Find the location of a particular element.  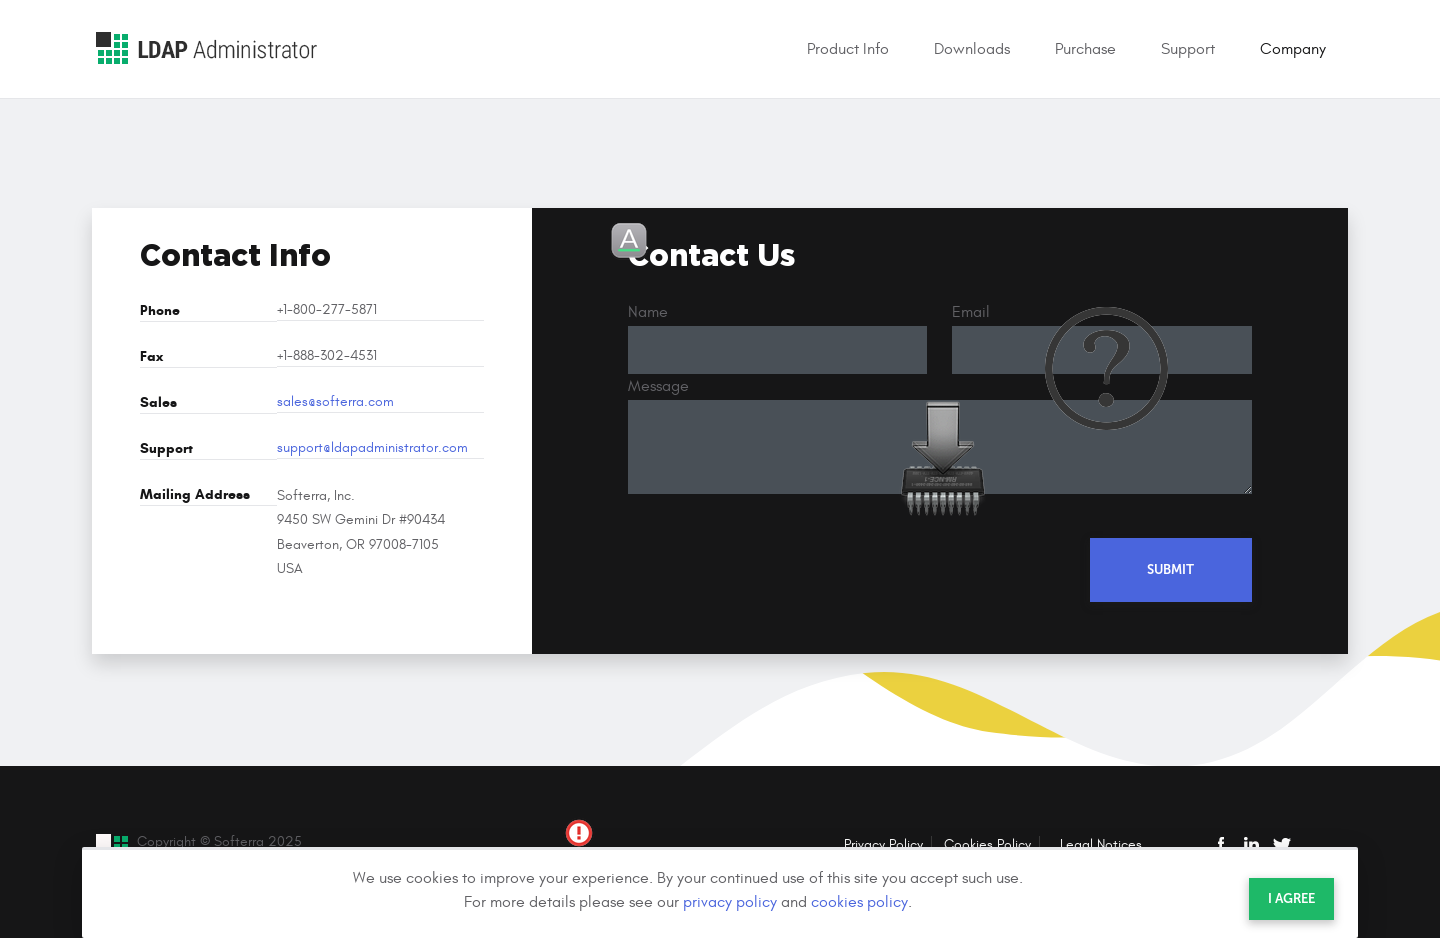

update firmware on connected accessories is located at coordinates (942, 458).